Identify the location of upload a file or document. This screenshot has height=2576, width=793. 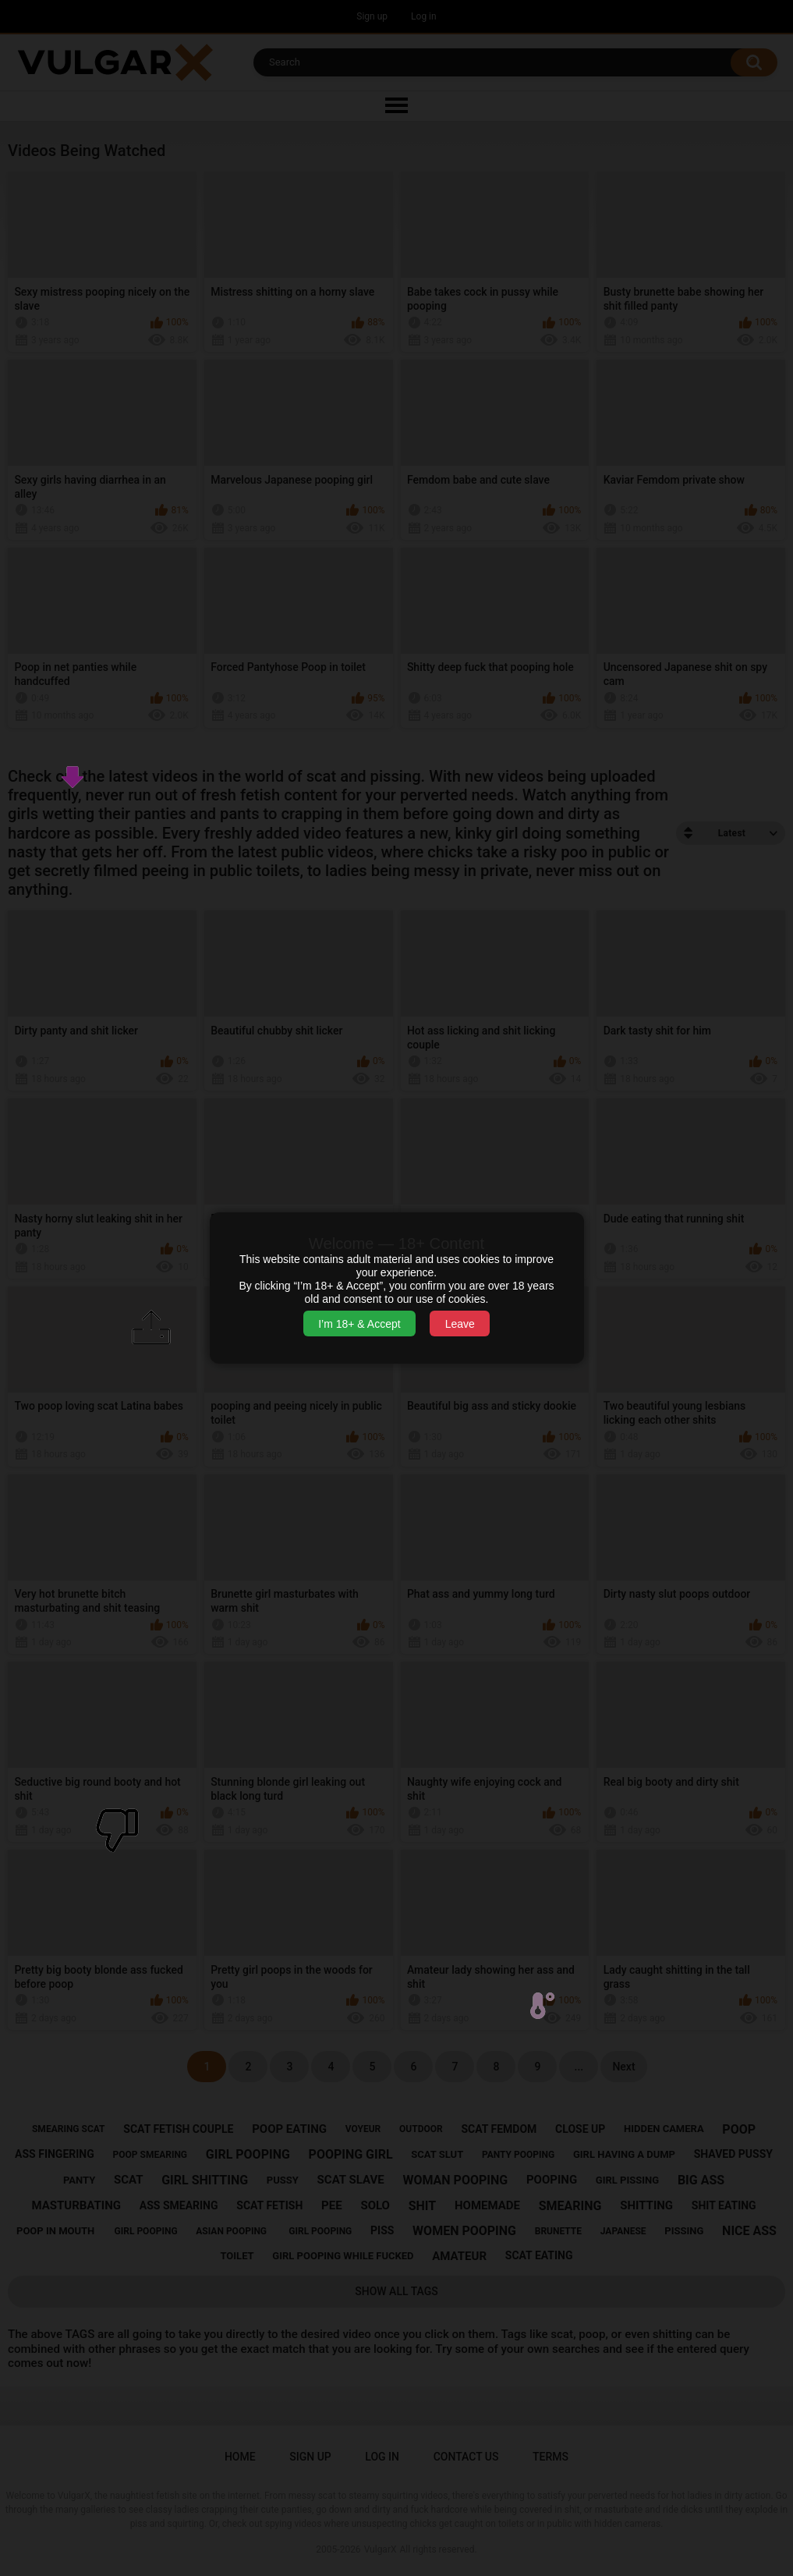
(151, 1329).